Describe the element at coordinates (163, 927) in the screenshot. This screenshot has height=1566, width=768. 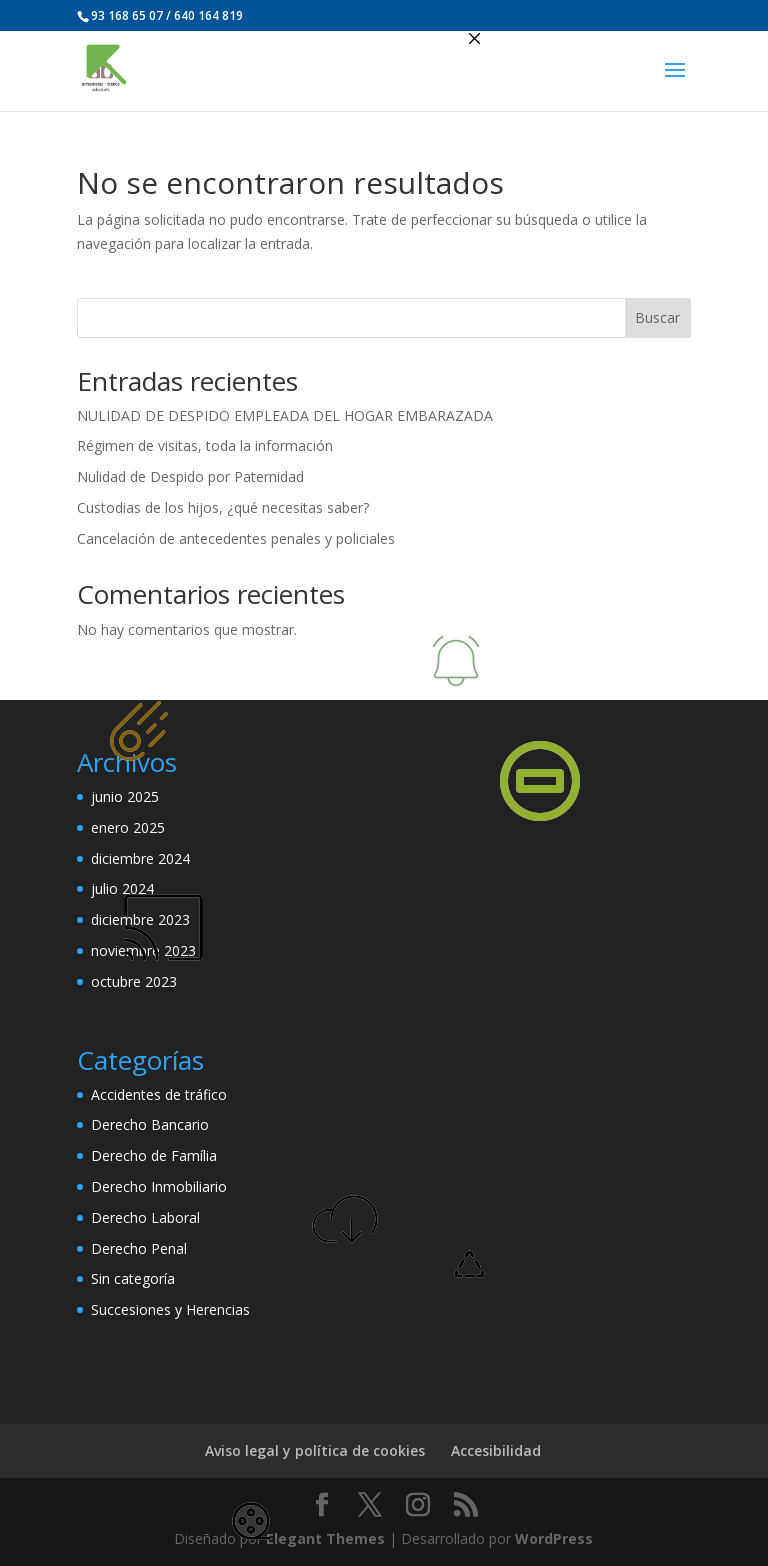
I see `cast your screen to another device` at that location.